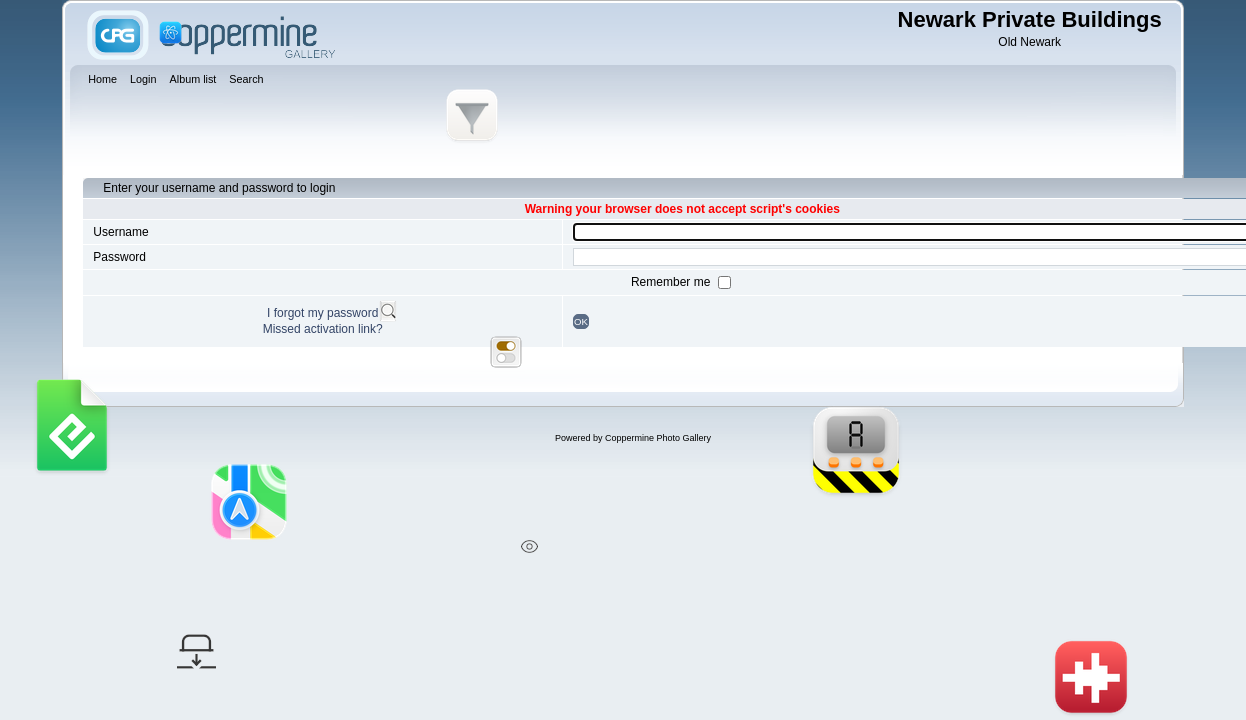 The image size is (1246, 720). Describe the element at coordinates (529, 546) in the screenshot. I see `access visibility or display settings` at that location.